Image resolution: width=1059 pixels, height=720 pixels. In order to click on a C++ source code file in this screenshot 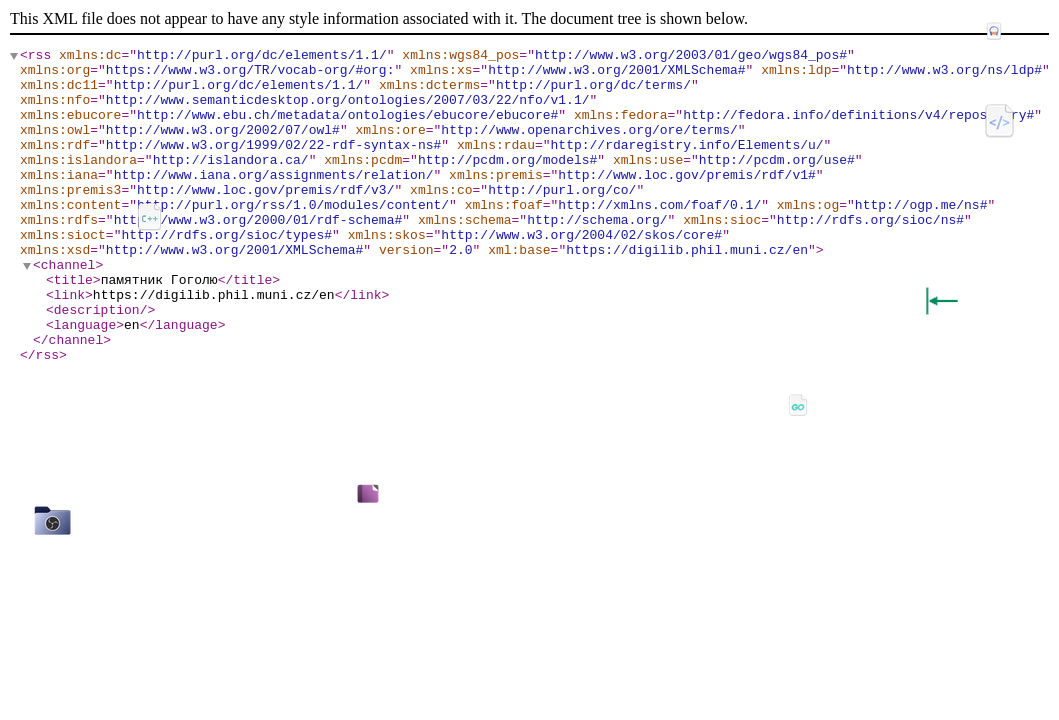, I will do `click(149, 216)`.